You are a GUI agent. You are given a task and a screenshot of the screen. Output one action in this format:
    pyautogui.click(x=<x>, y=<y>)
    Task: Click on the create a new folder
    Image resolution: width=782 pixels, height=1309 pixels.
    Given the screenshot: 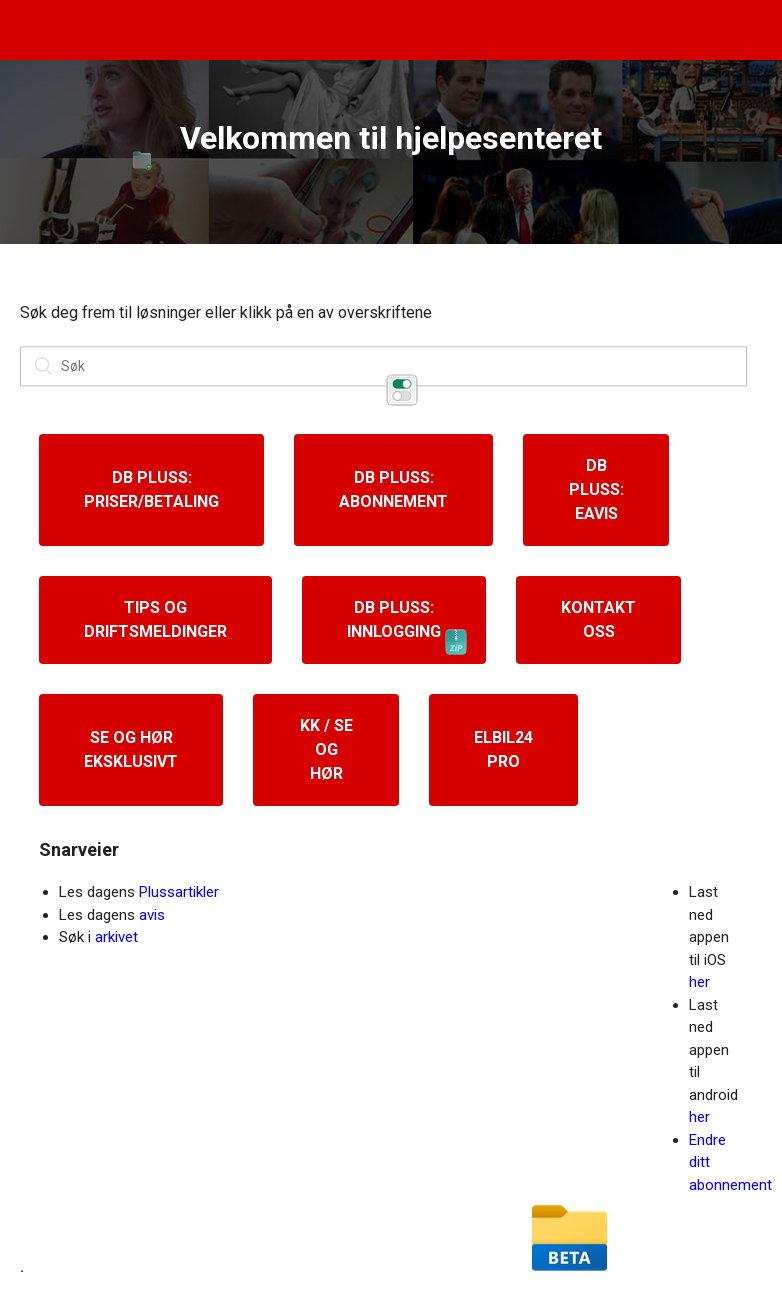 What is the action you would take?
    pyautogui.click(x=142, y=160)
    